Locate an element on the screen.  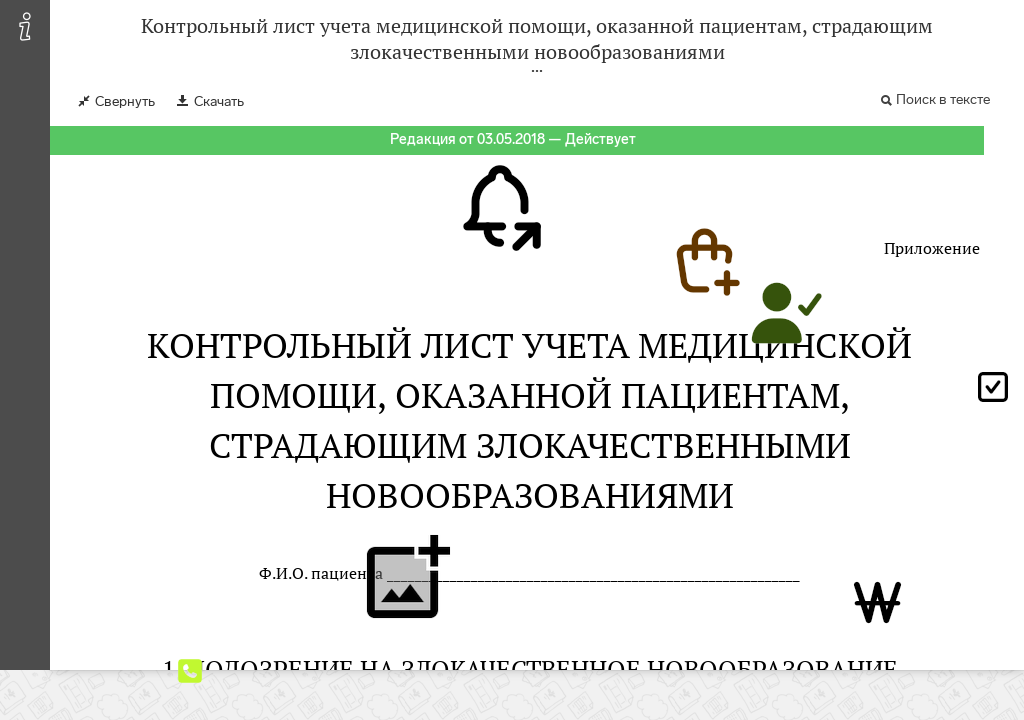
share notification settings is located at coordinates (500, 206).